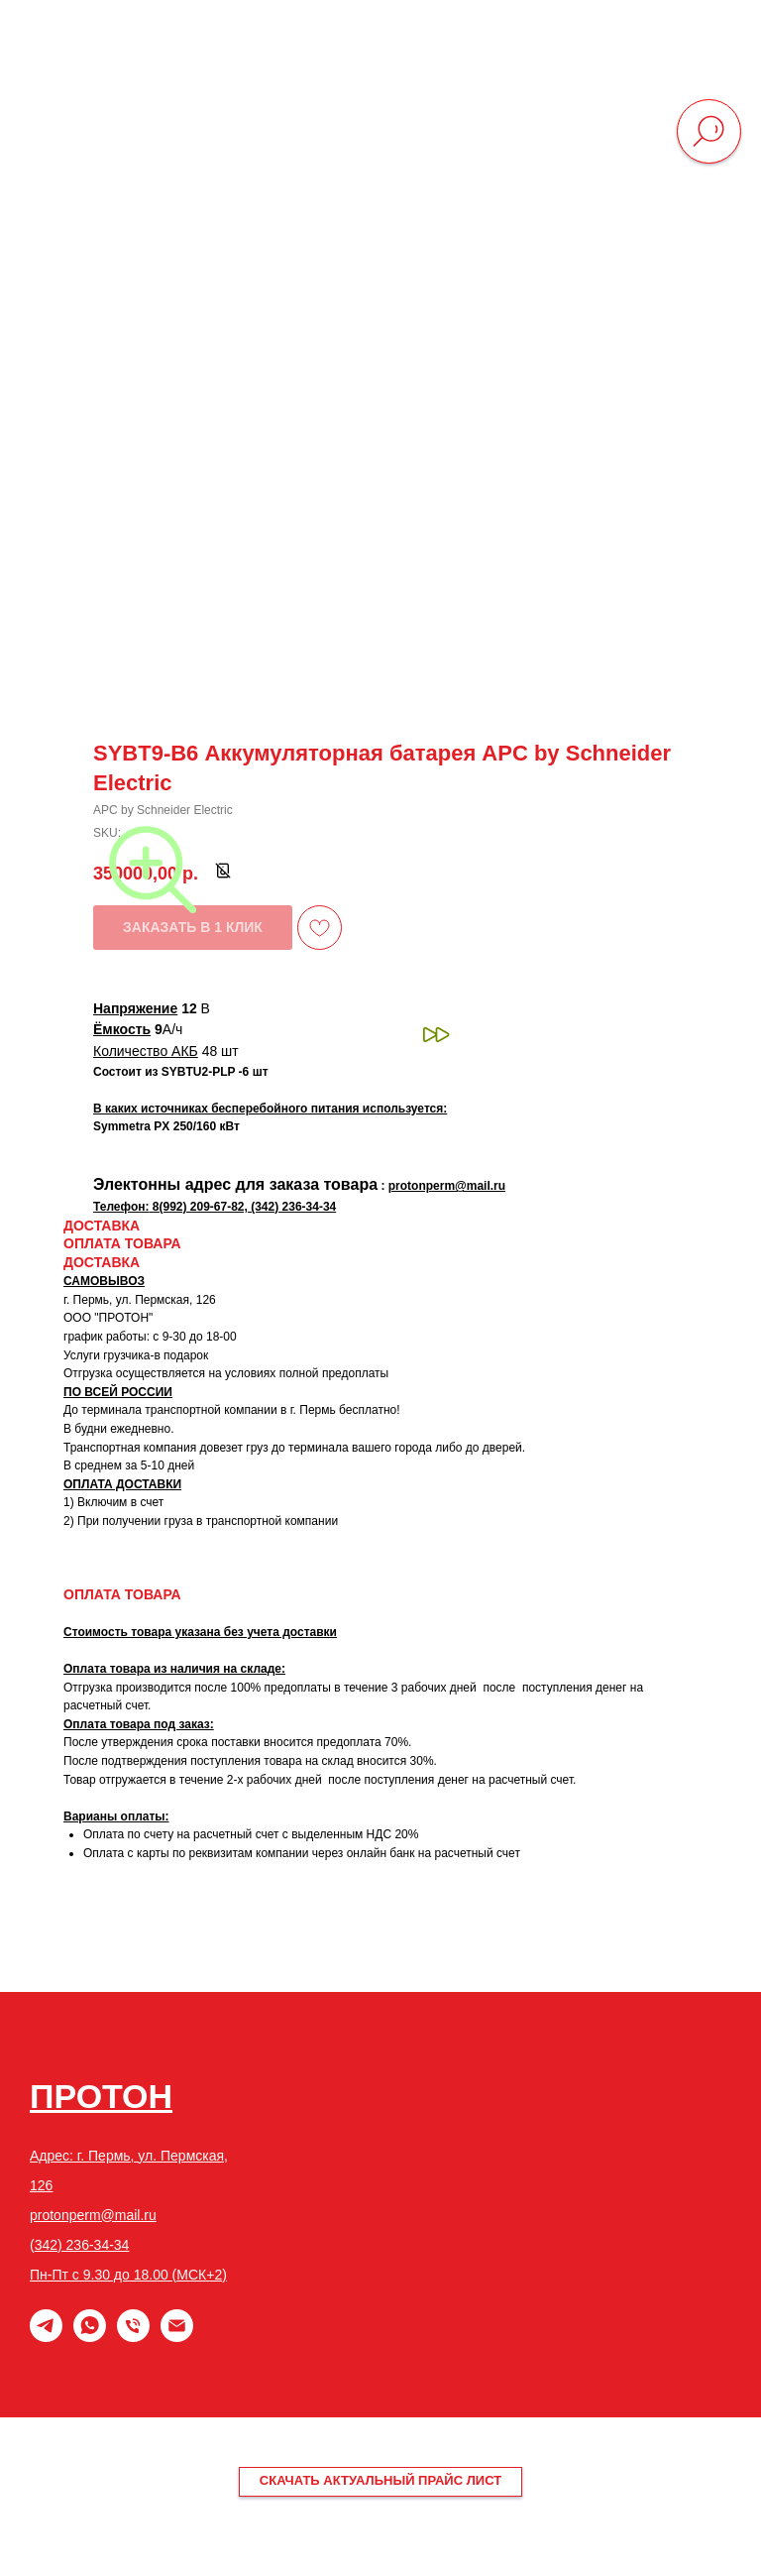  Describe the element at coordinates (435, 1033) in the screenshot. I see `skip forward in media playback` at that location.